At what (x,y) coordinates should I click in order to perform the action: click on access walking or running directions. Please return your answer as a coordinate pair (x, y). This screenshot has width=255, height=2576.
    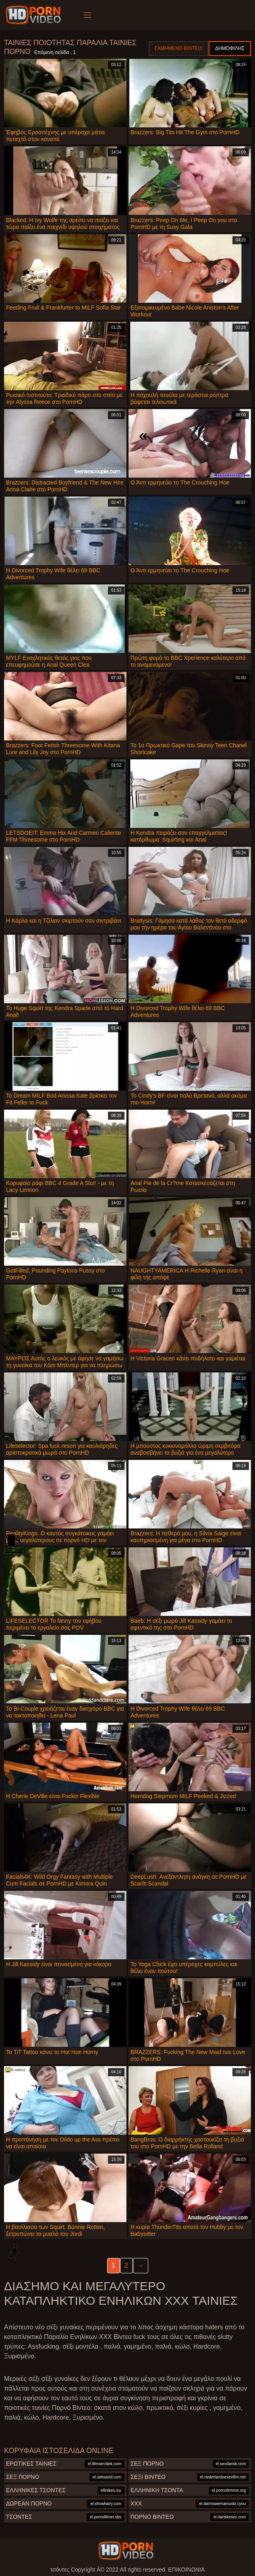
    Looking at the image, I should click on (15, 2252).